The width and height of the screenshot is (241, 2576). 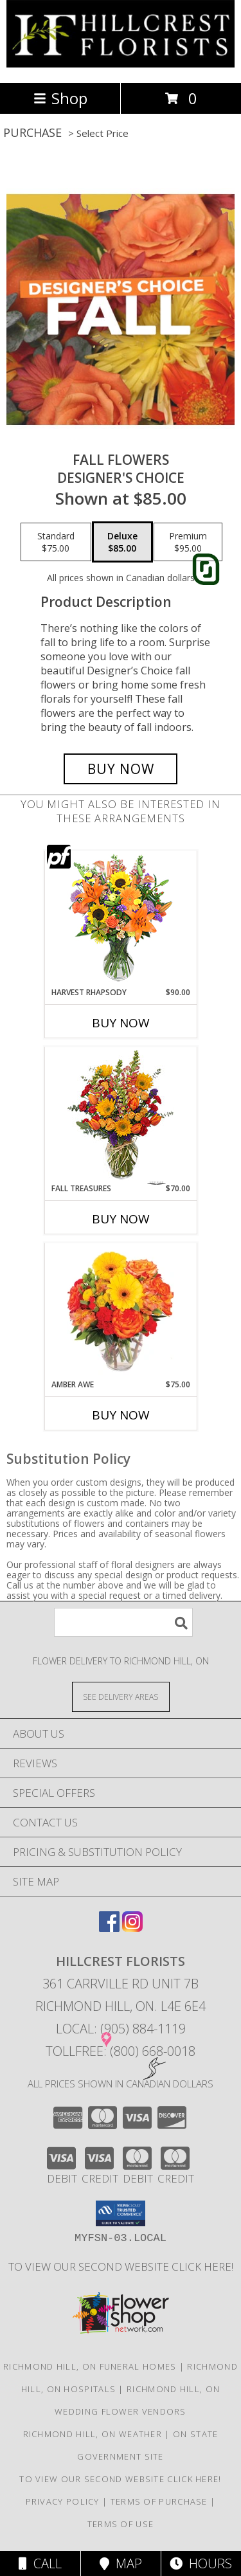 I want to click on Scaleway cloud services logo, so click(x=206, y=569).